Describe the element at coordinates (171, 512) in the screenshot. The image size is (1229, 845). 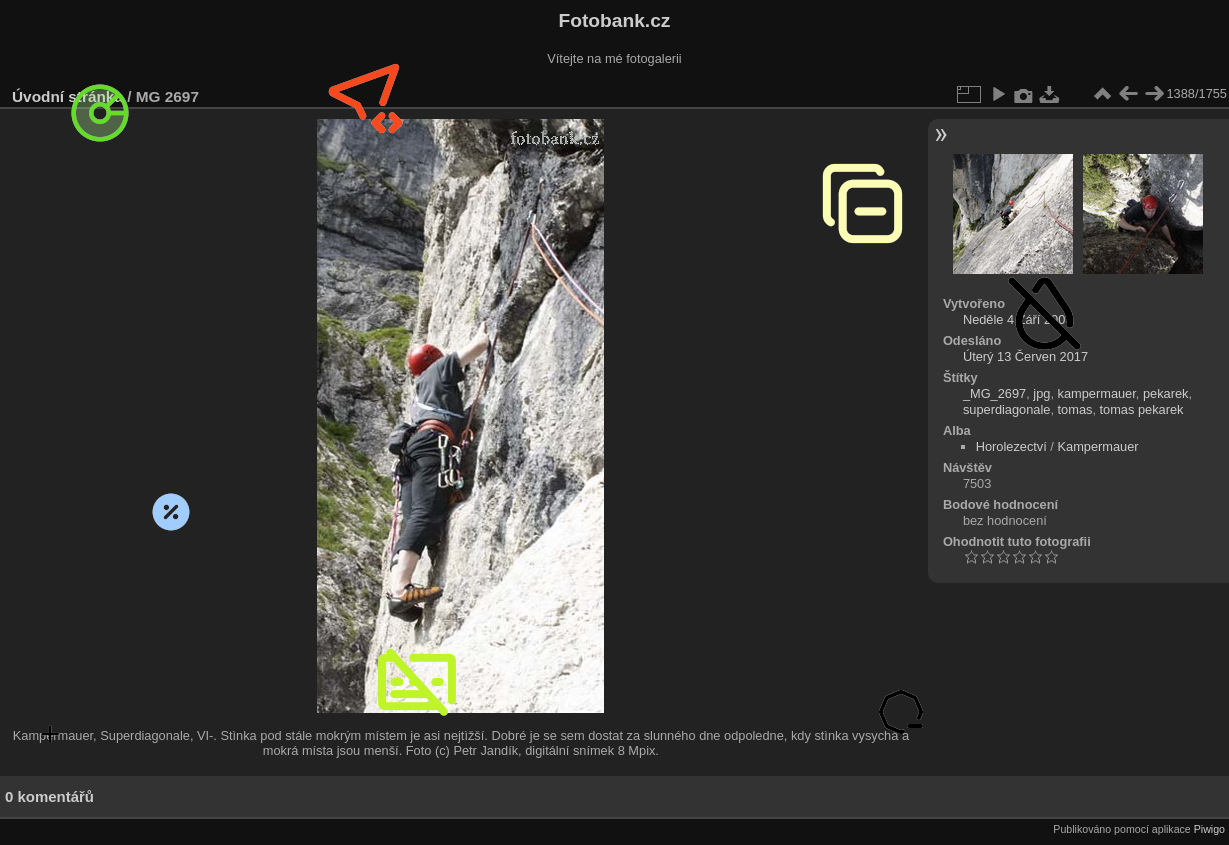
I see `view available discounts or promotions` at that location.